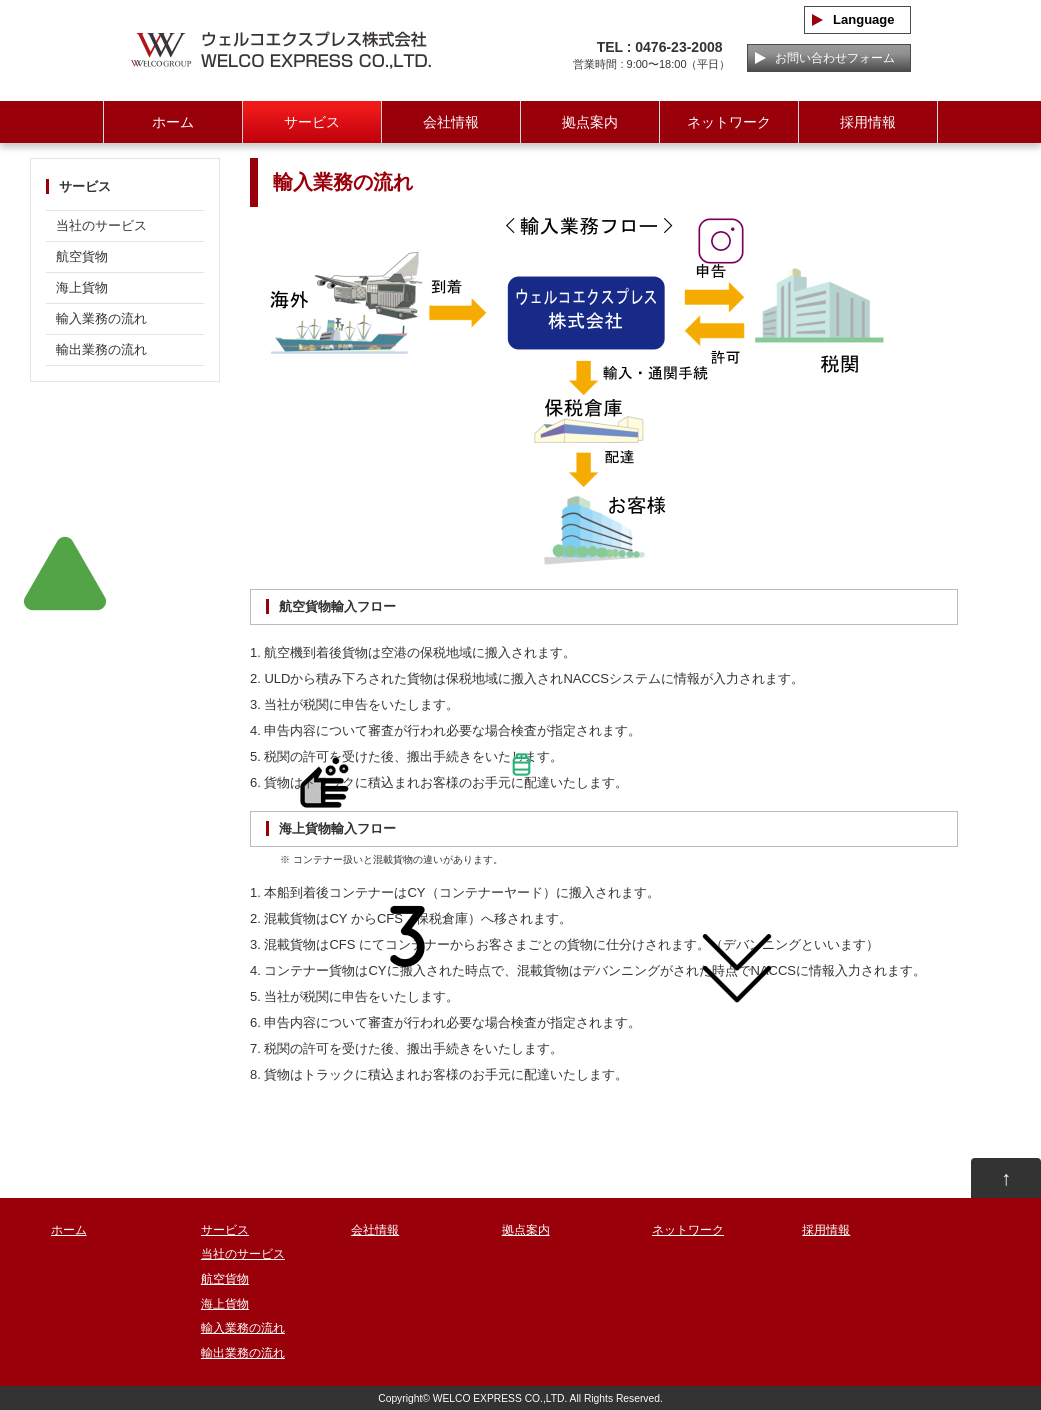 The height and width of the screenshot is (1410, 1041). I want to click on view or manage stored items, so click(521, 764).